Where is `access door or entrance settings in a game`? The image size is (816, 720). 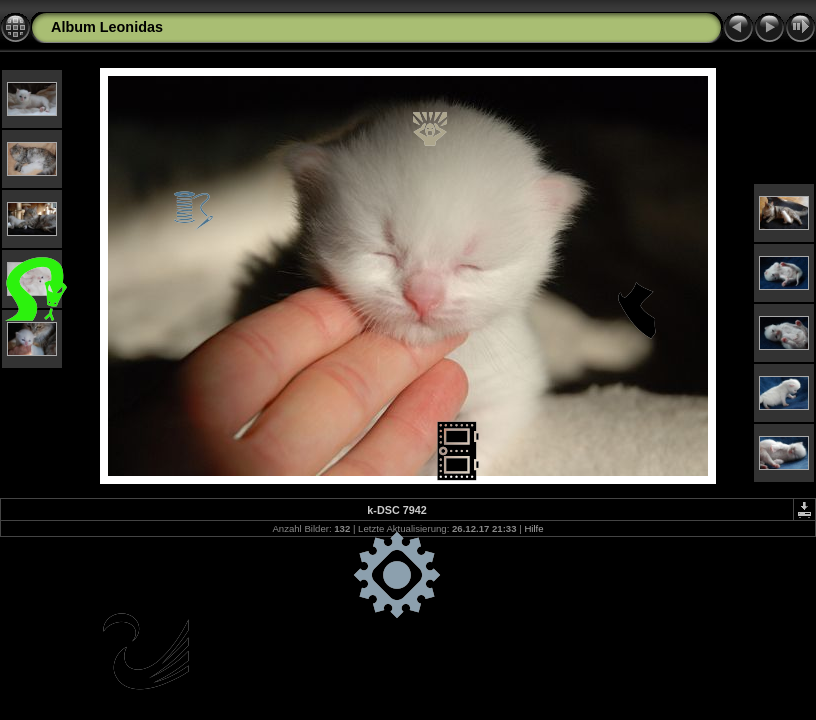
access door or entrance settings in a game is located at coordinates (458, 451).